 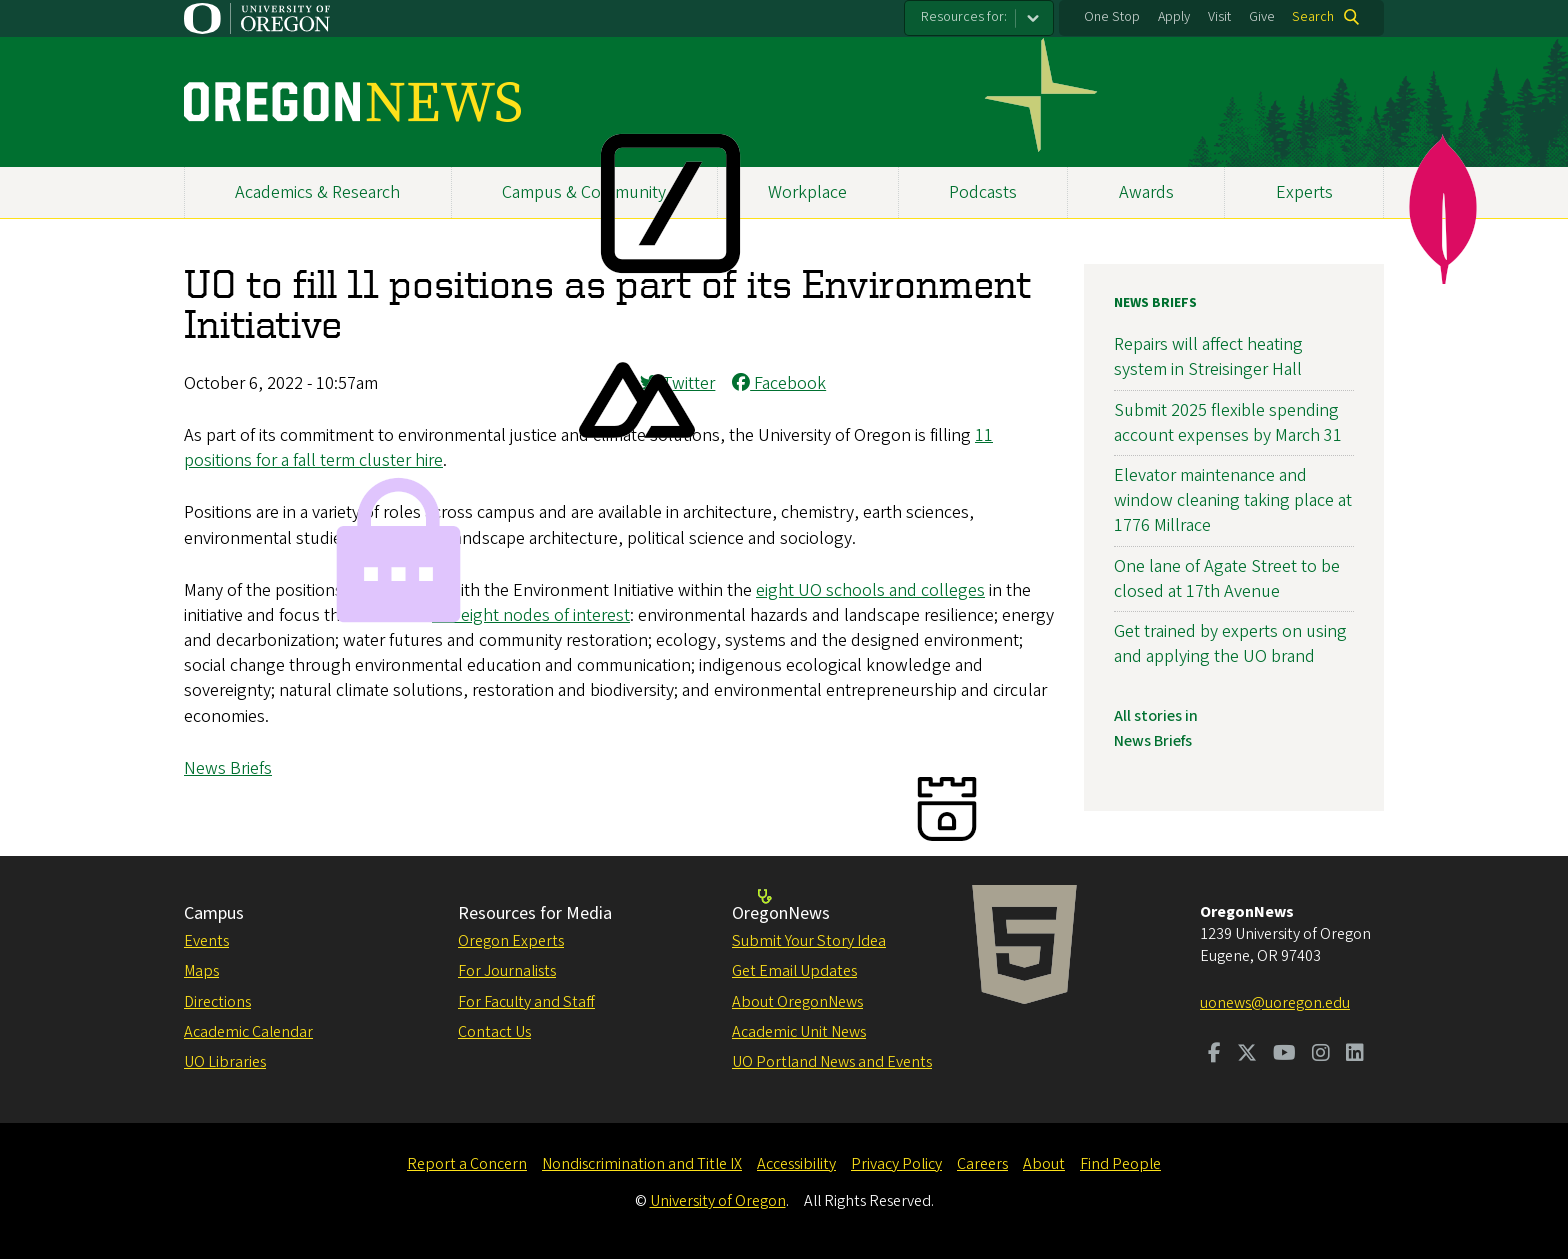 I want to click on nuxt.js framework logo, so click(x=637, y=400).